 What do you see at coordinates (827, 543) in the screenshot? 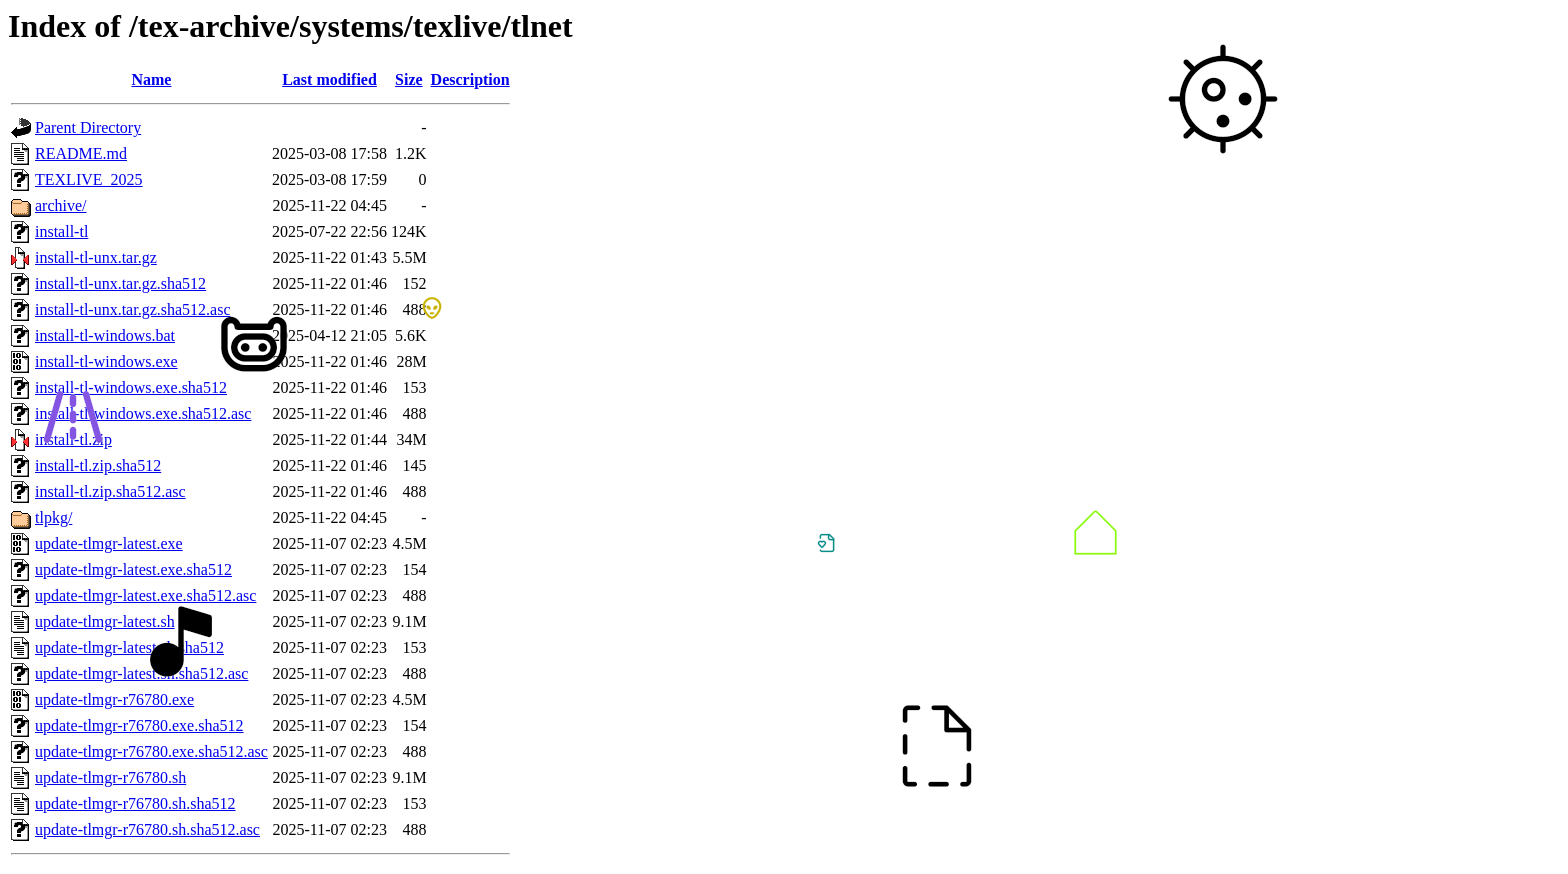
I see `add file to favorites` at bounding box center [827, 543].